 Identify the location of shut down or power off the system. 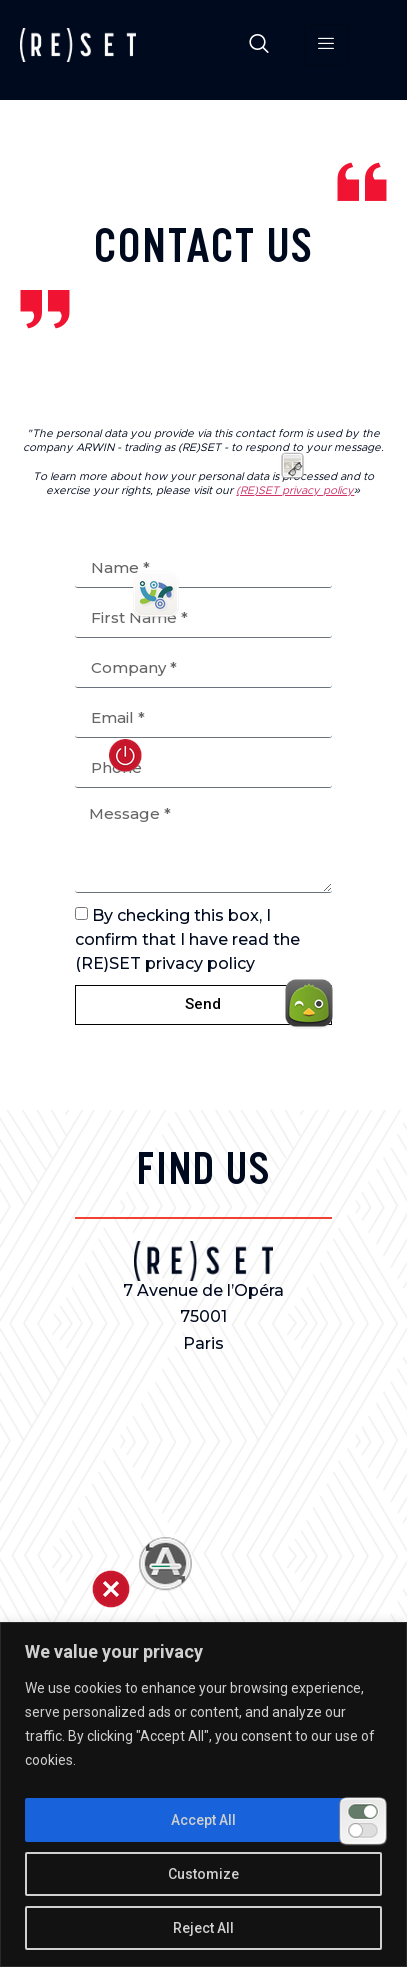
(126, 756).